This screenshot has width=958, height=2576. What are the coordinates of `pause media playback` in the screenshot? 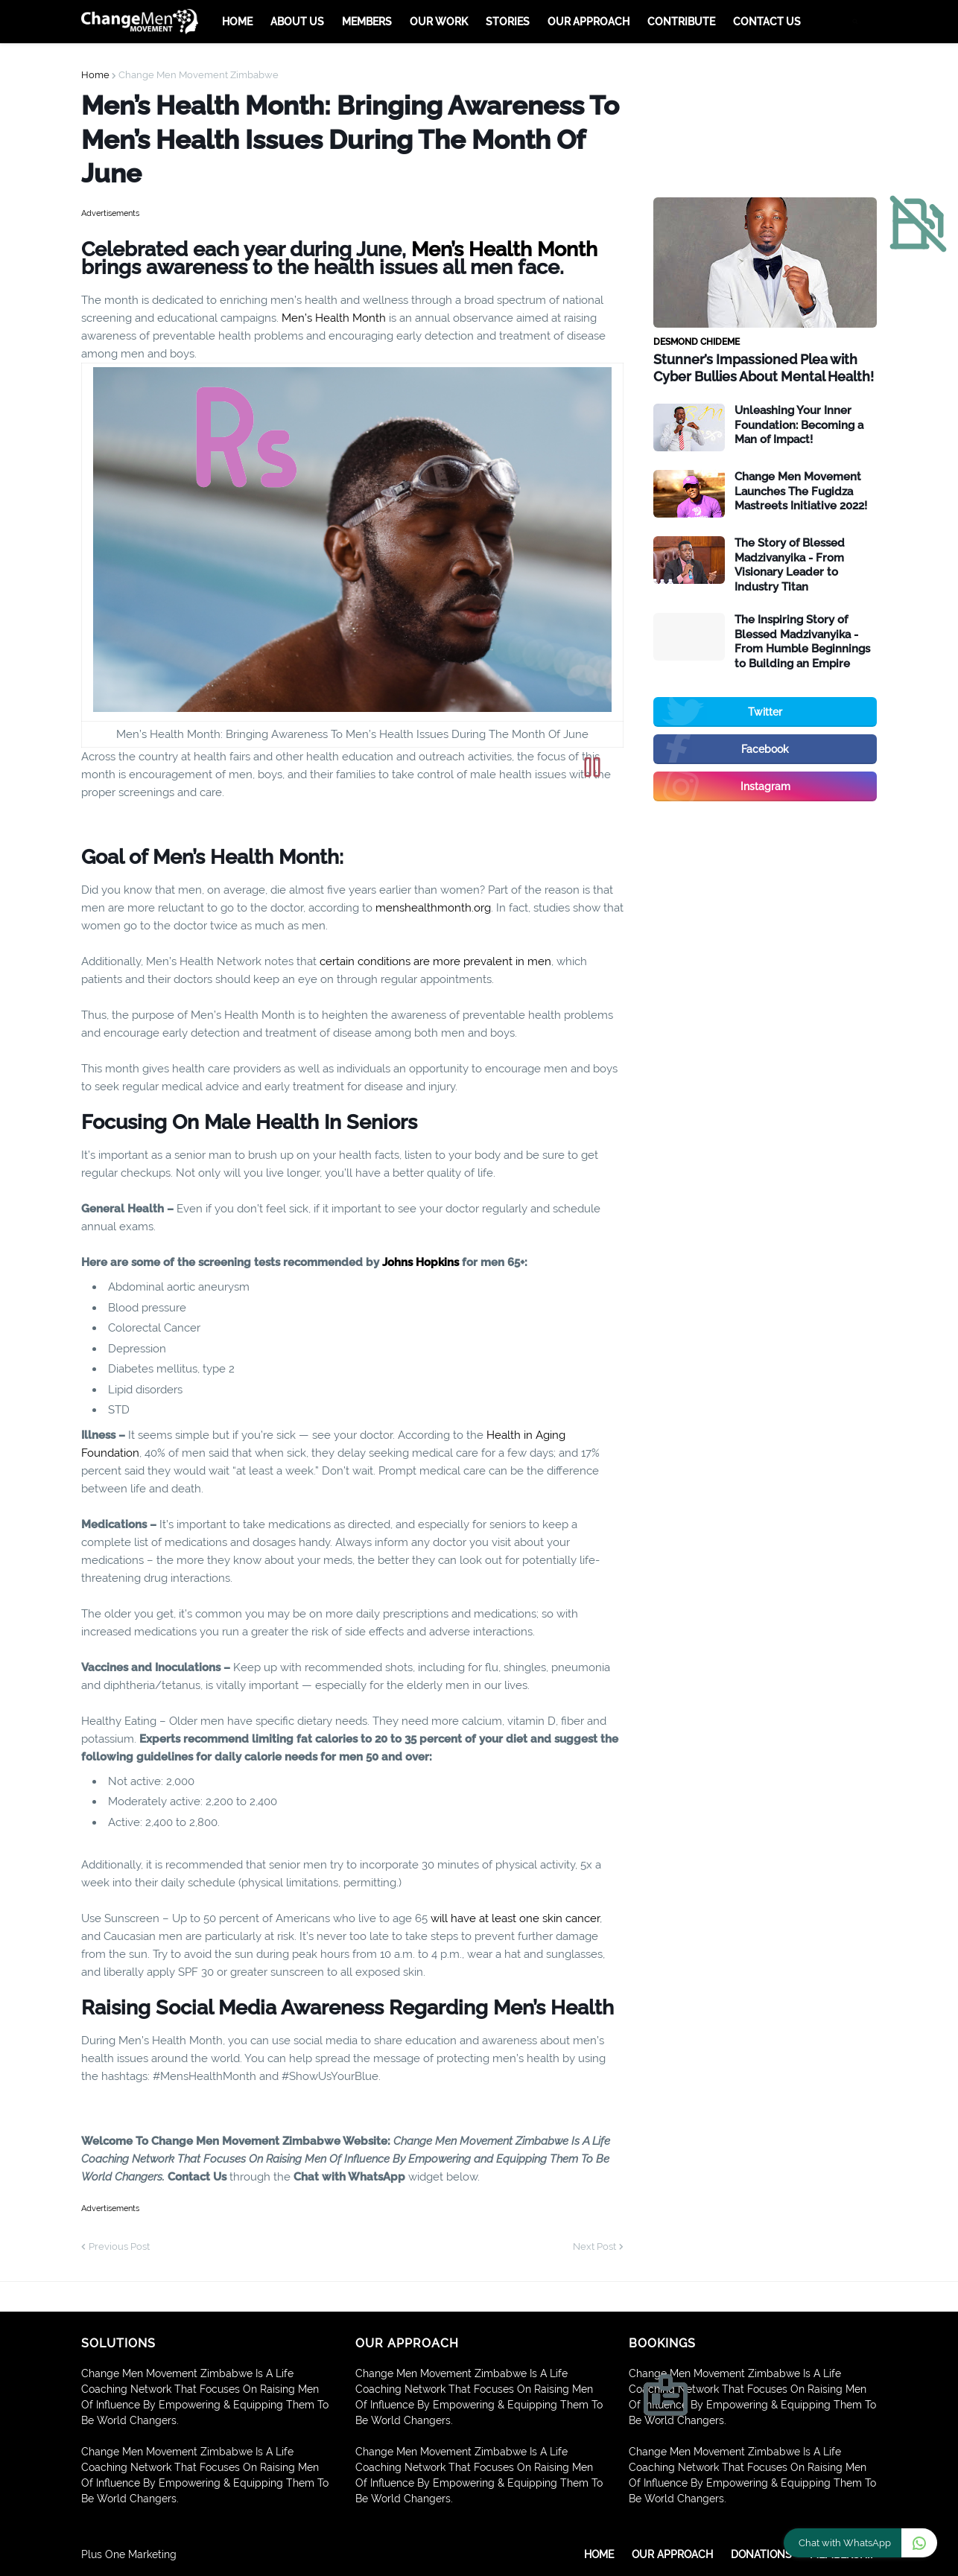 It's located at (592, 767).